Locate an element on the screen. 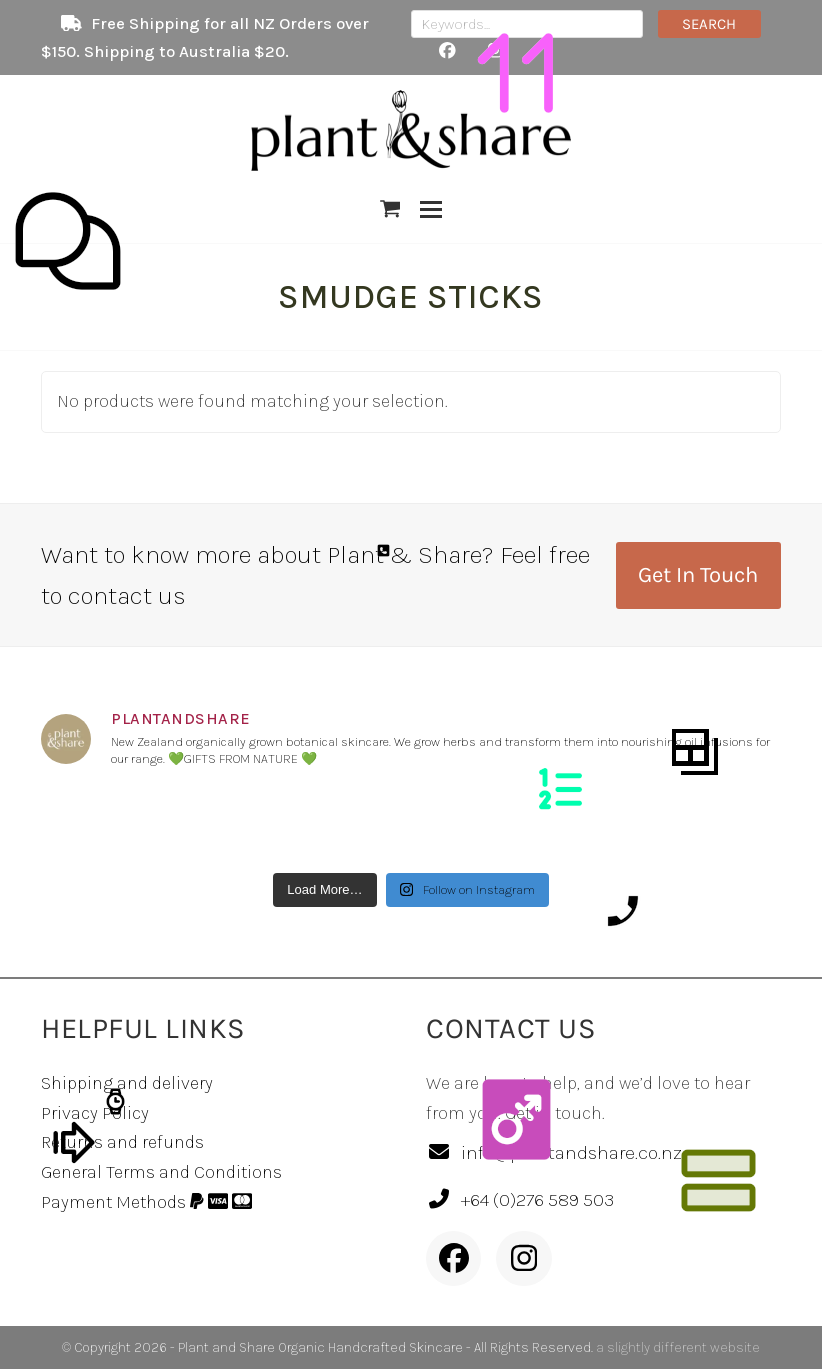 Image resolution: width=822 pixels, height=1369 pixels. open chat or messaging is located at coordinates (68, 241).